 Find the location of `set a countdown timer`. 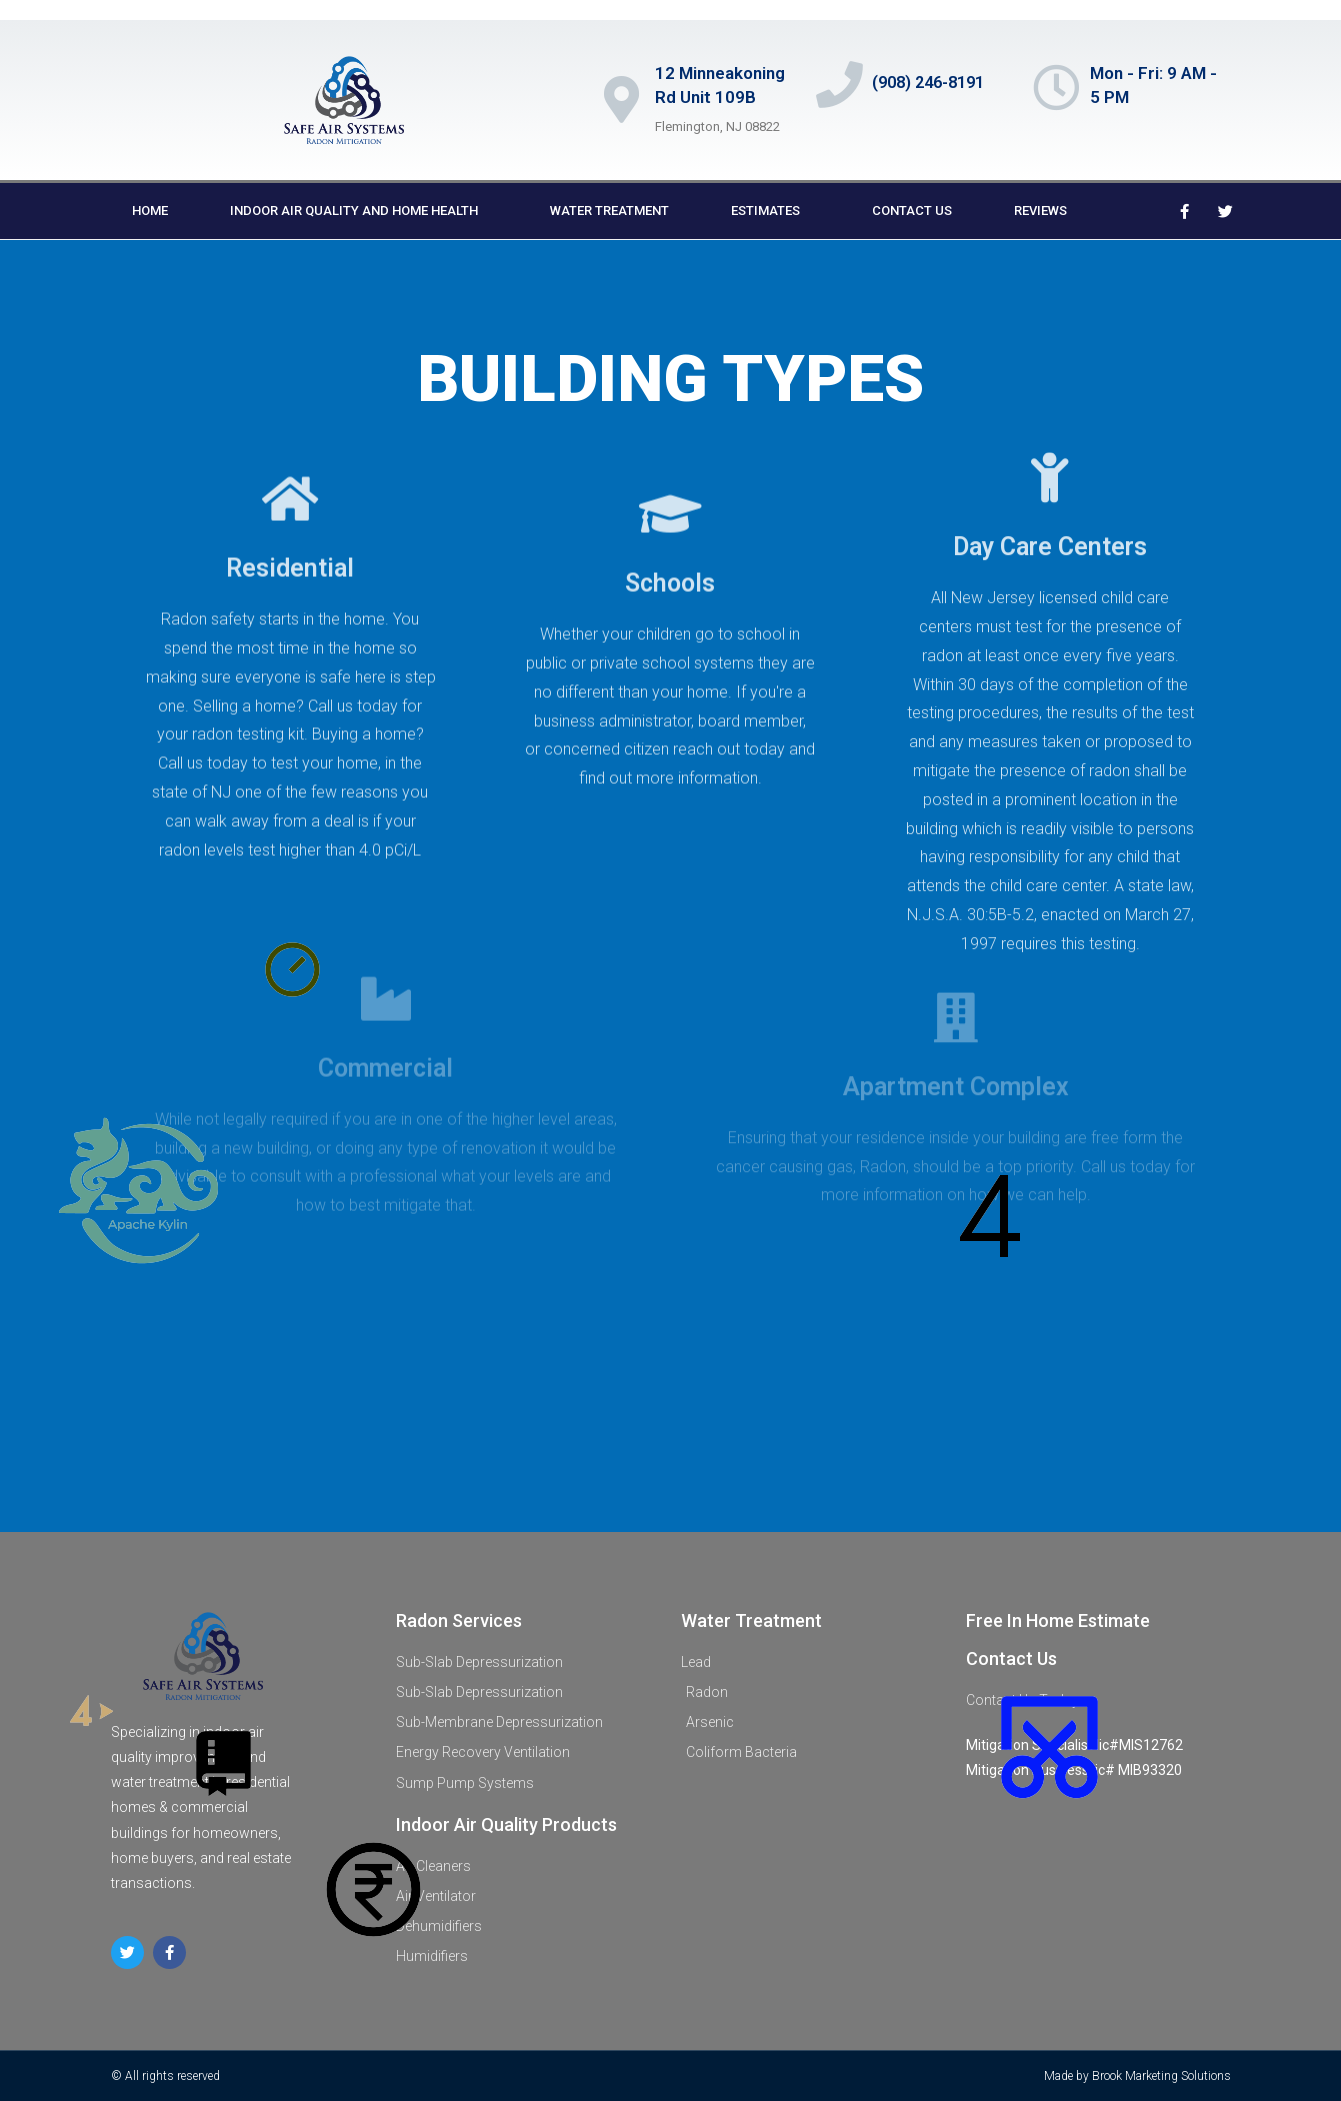

set a countdown timer is located at coordinates (292, 969).